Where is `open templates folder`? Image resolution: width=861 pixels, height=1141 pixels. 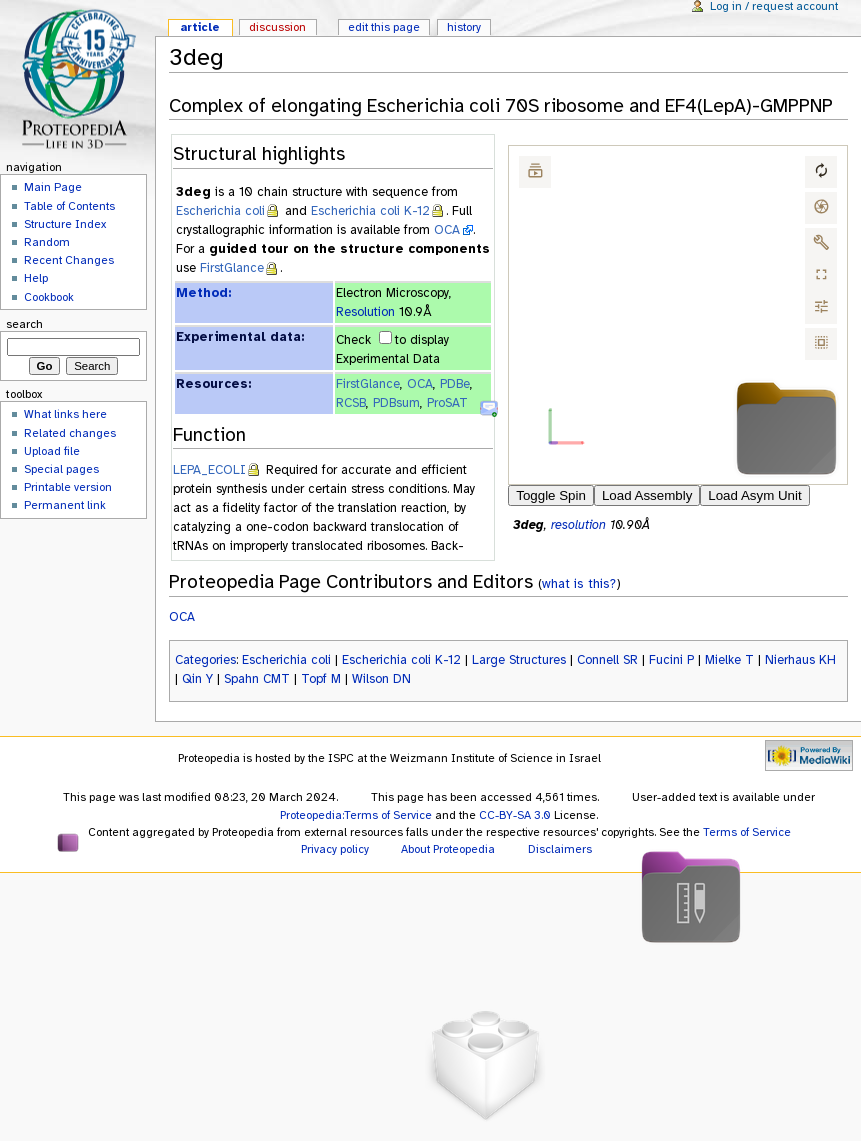 open templates folder is located at coordinates (691, 897).